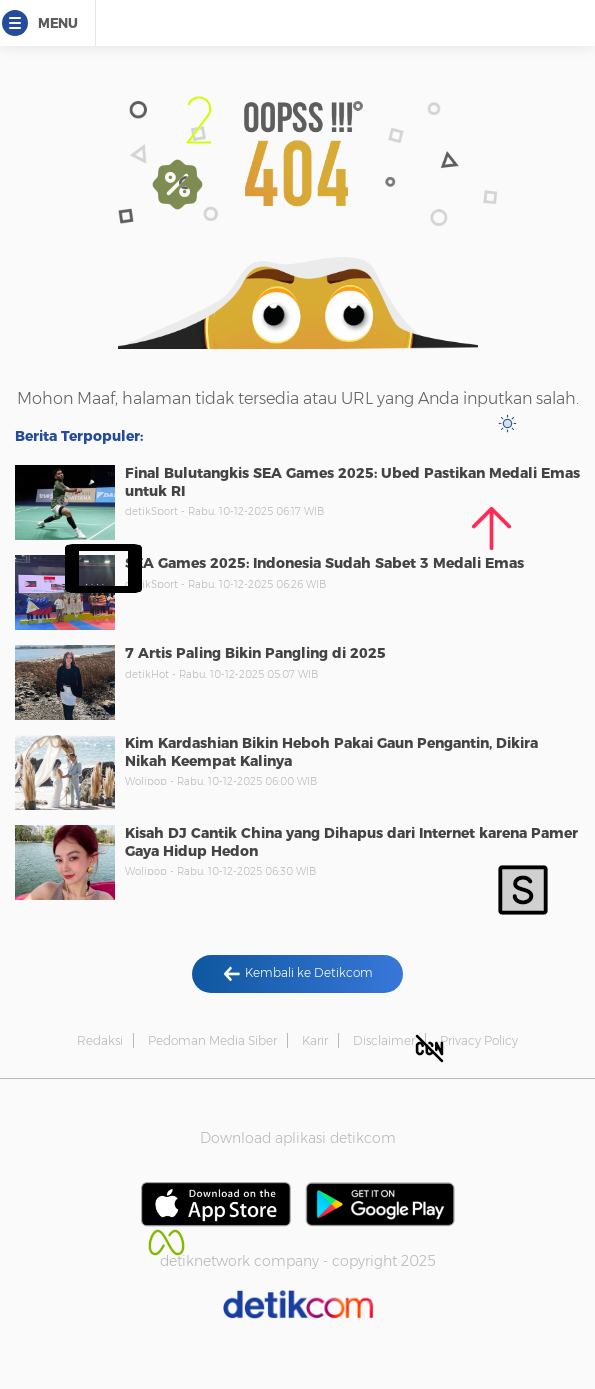  Describe the element at coordinates (199, 120) in the screenshot. I see `indicates step two in a multi-step process` at that location.